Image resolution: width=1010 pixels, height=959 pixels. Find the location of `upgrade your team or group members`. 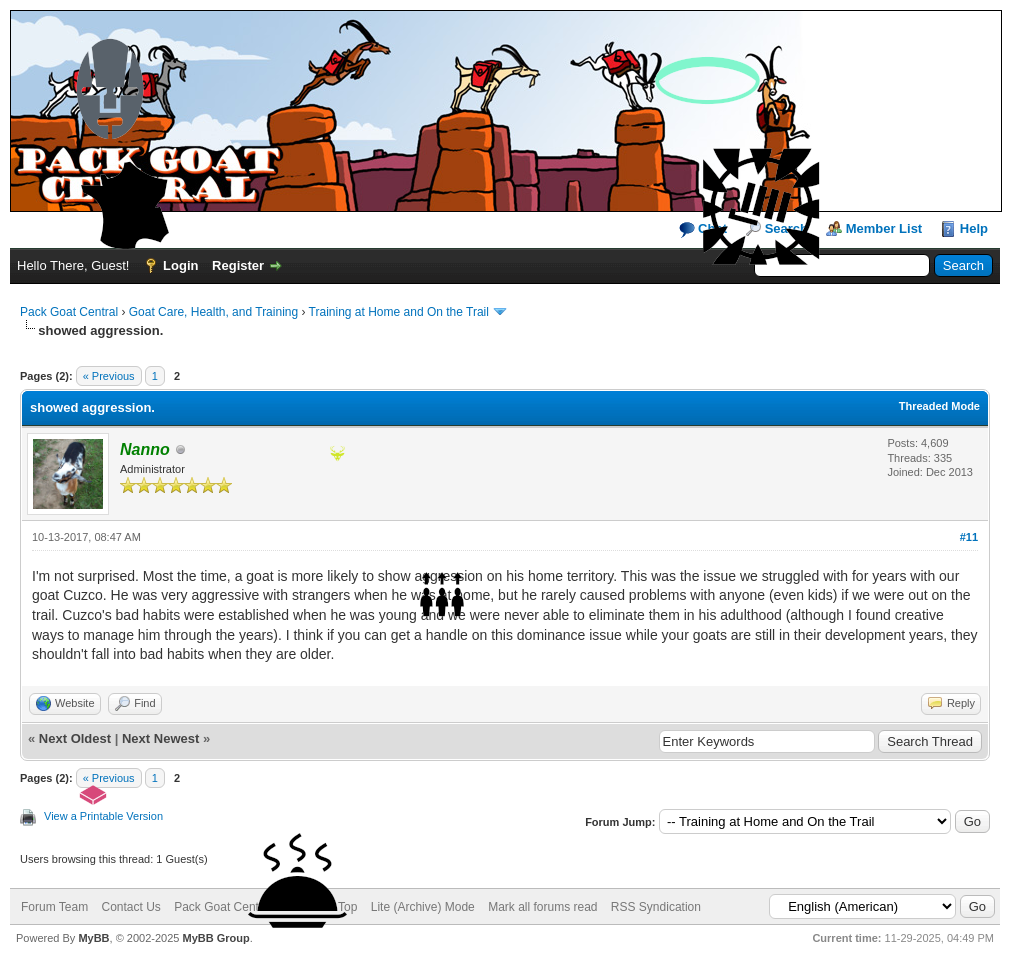

upgrade your team or group members is located at coordinates (442, 594).